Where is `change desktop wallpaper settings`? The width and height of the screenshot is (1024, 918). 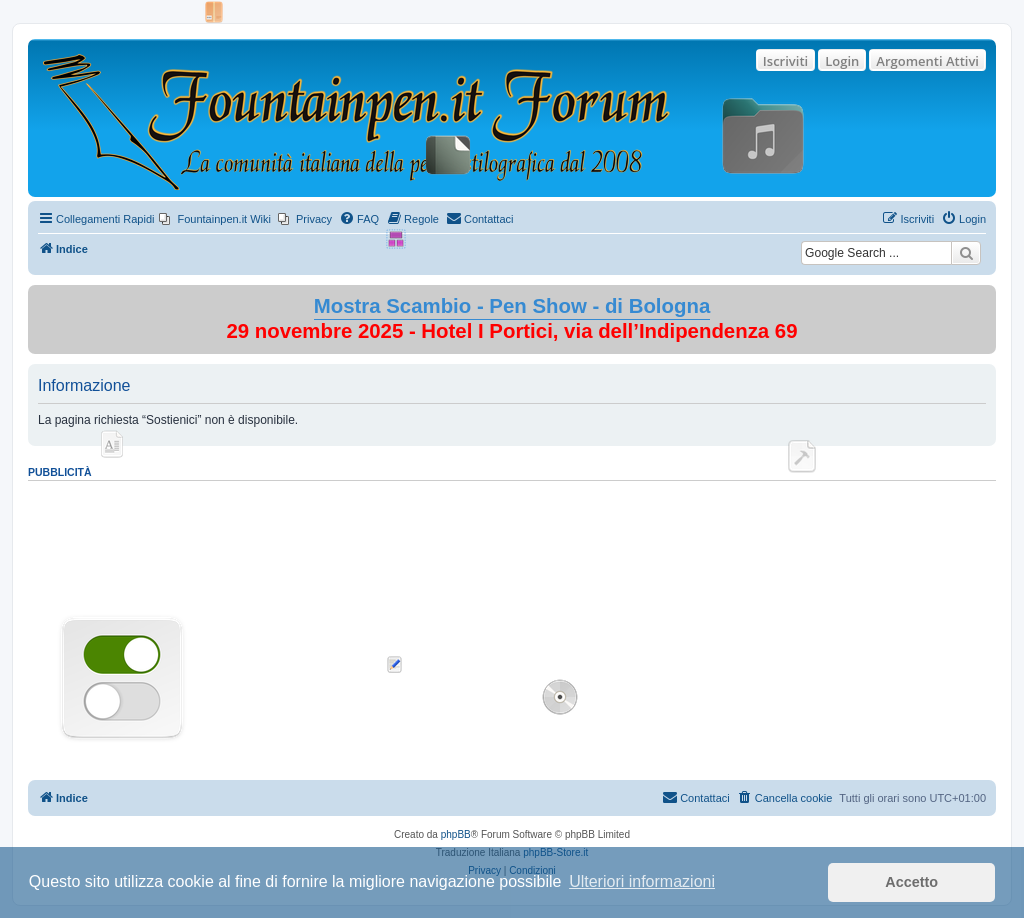
change desktop wallpaper settings is located at coordinates (448, 154).